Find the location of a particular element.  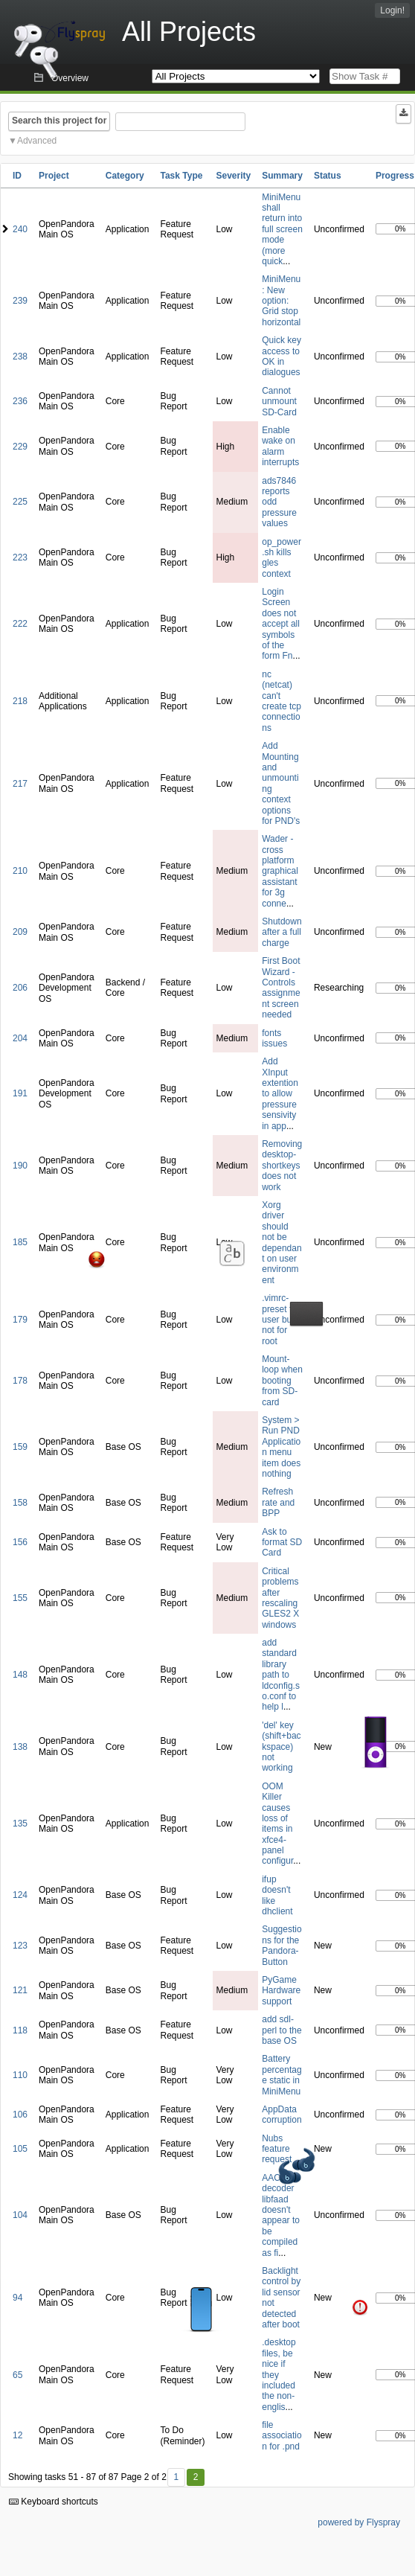

connect bluetooth earbuds is located at coordinates (36, 51).